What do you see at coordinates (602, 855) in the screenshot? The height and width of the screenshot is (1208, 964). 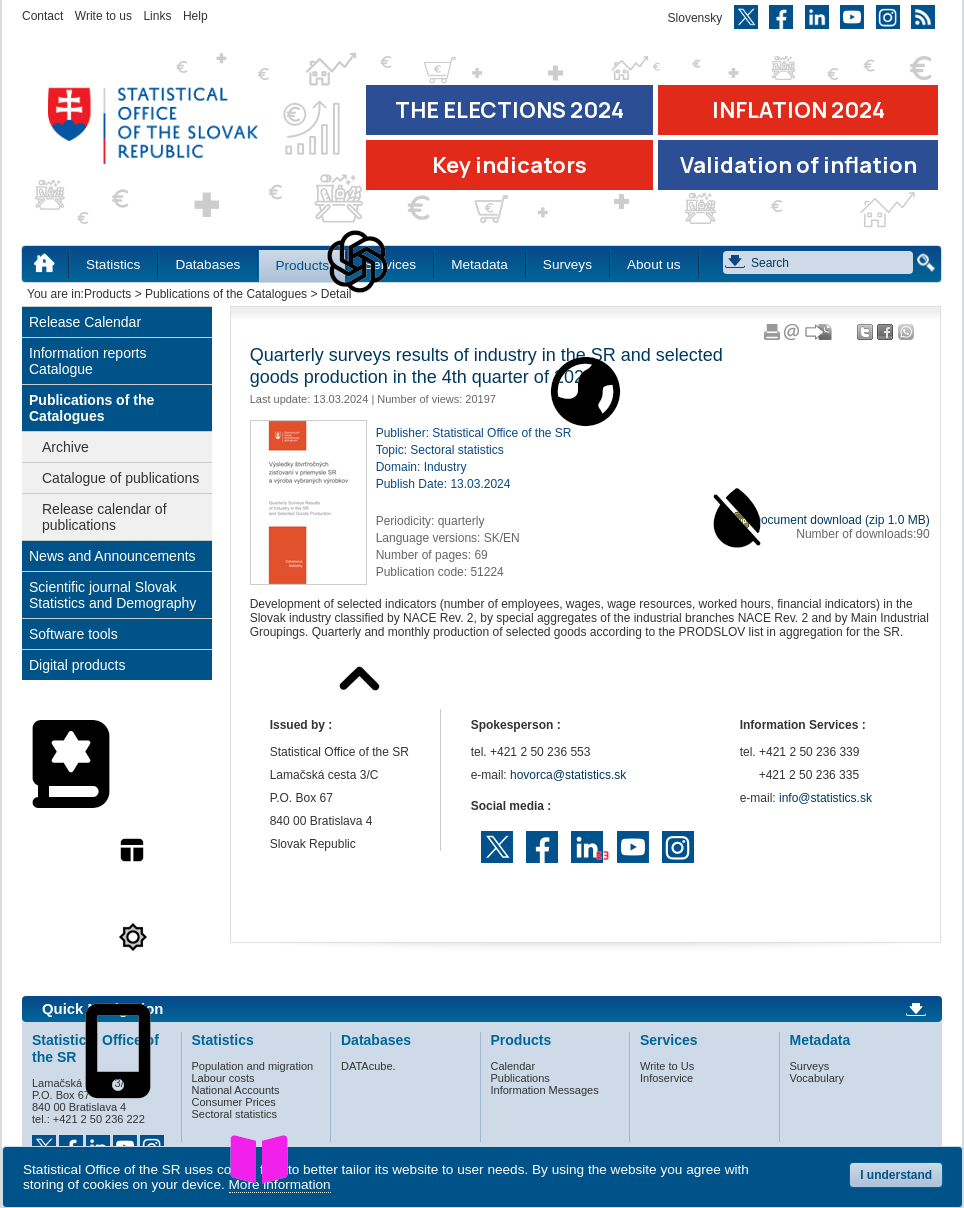 I see `displays the number 63 as a label or identifier` at bounding box center [602, 855].